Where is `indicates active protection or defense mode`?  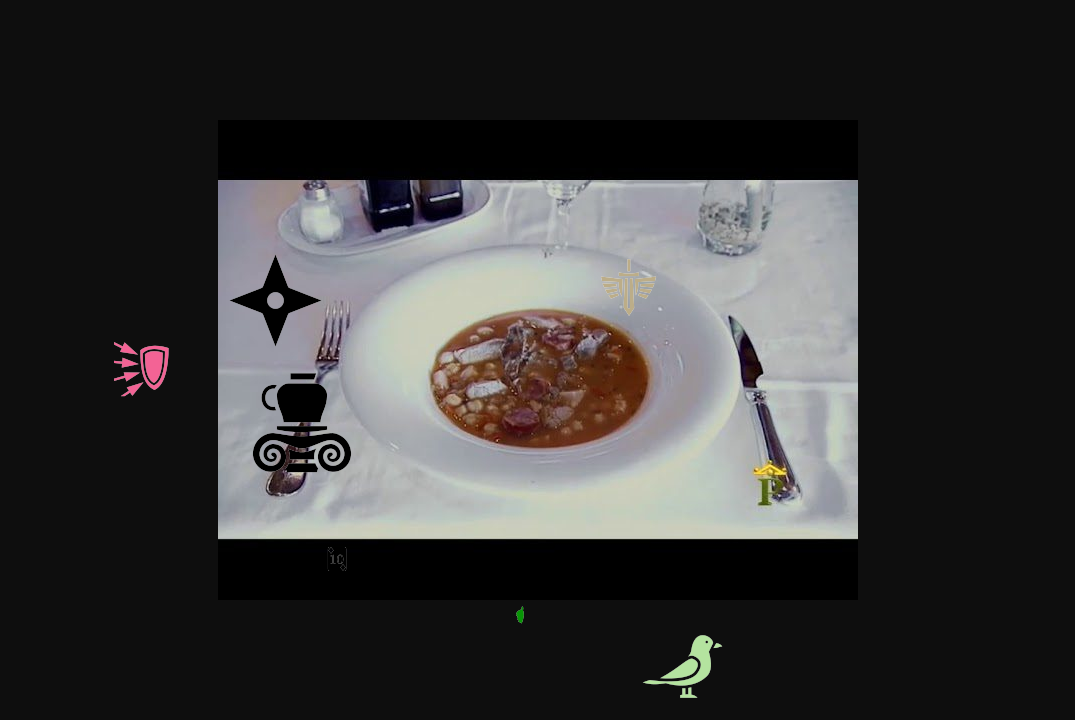 indicates active protection or defense mode is located at coordinates (141, 368).